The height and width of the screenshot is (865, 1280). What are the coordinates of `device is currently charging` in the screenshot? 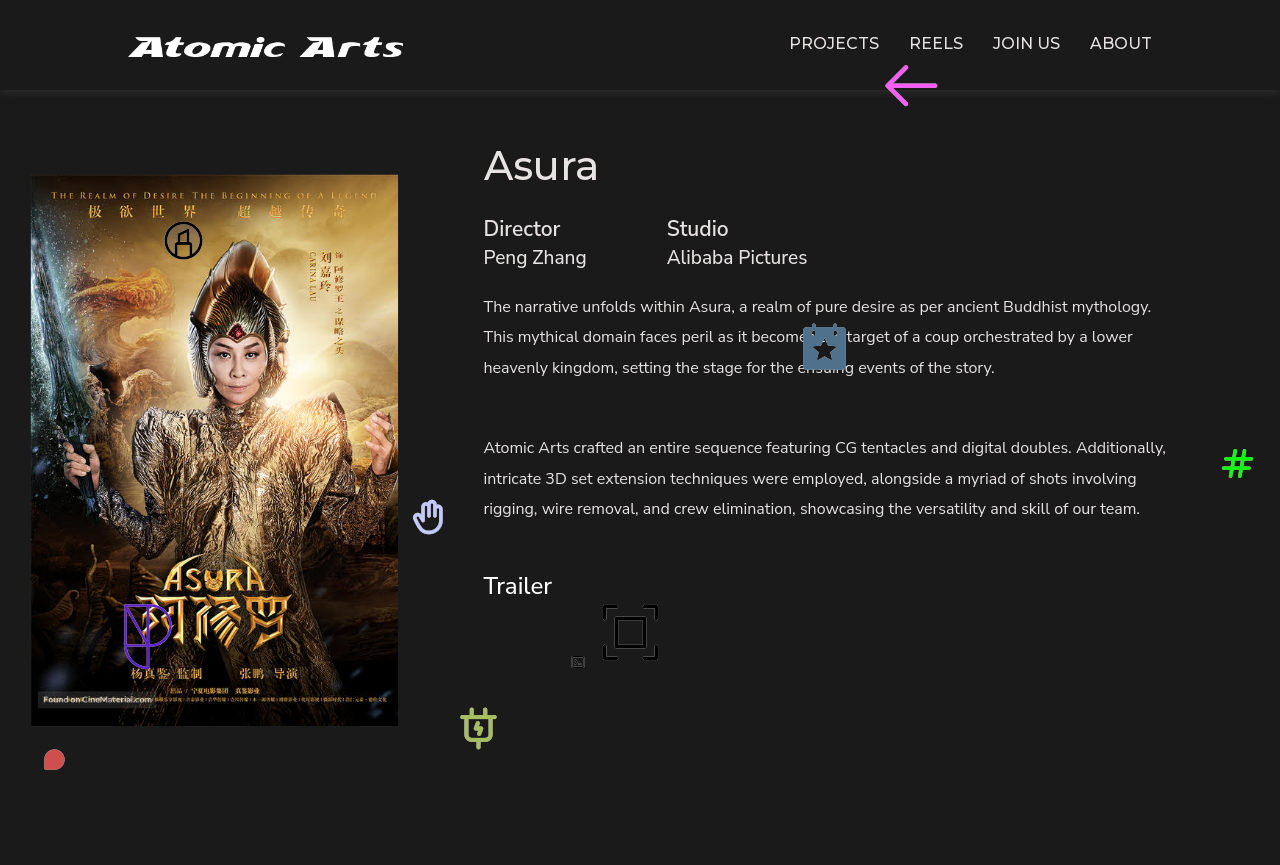 It's located at (478, 728).